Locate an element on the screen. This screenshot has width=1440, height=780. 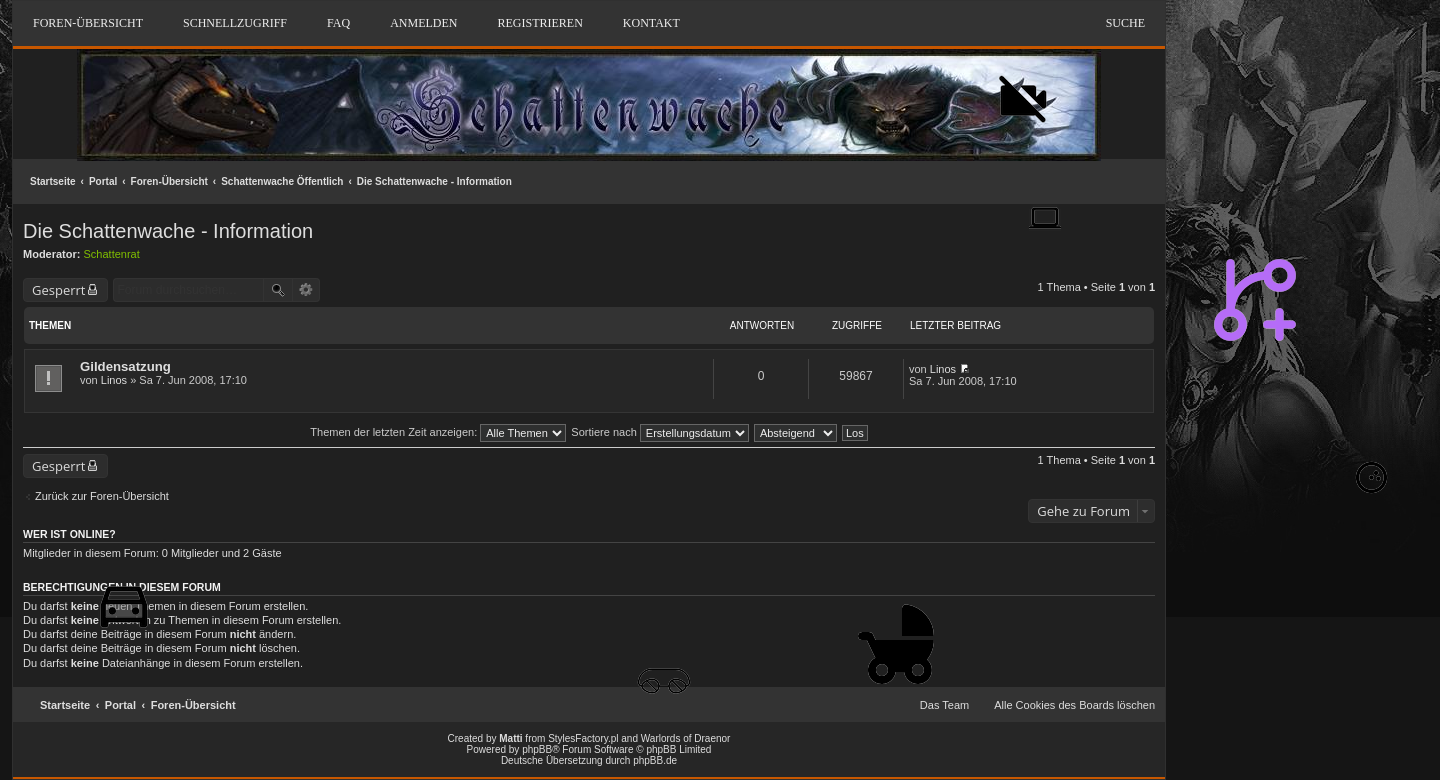
indicates child-friendly or family-friendly location is located at coordinates (898, 644).